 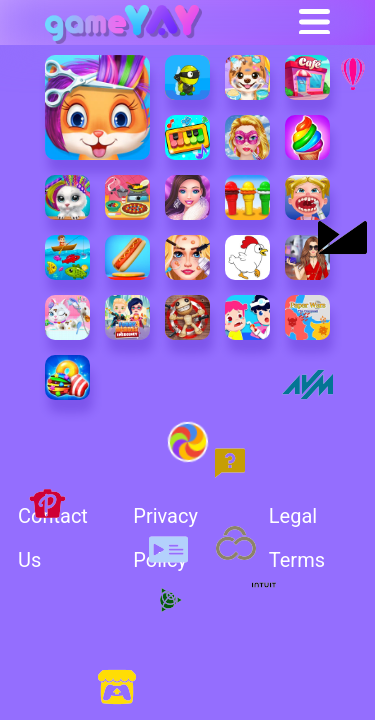 I want to click on intuit company logo, so click(x=264, y=585).